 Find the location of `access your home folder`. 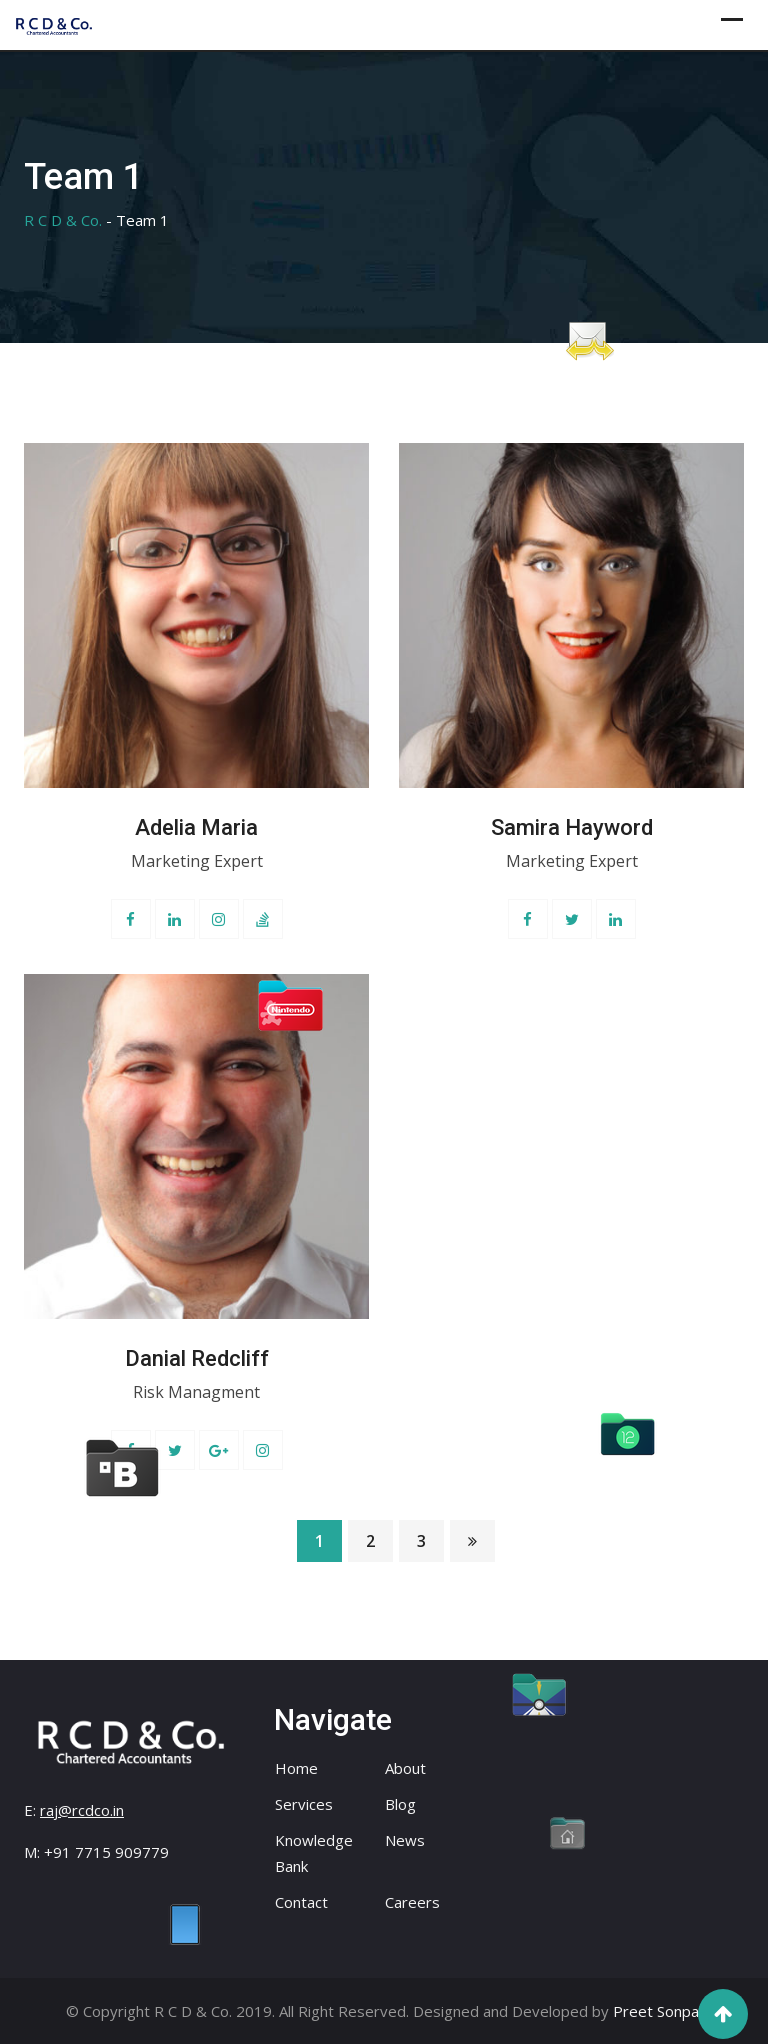

access your home folder is located at coordinates (567, 1832).